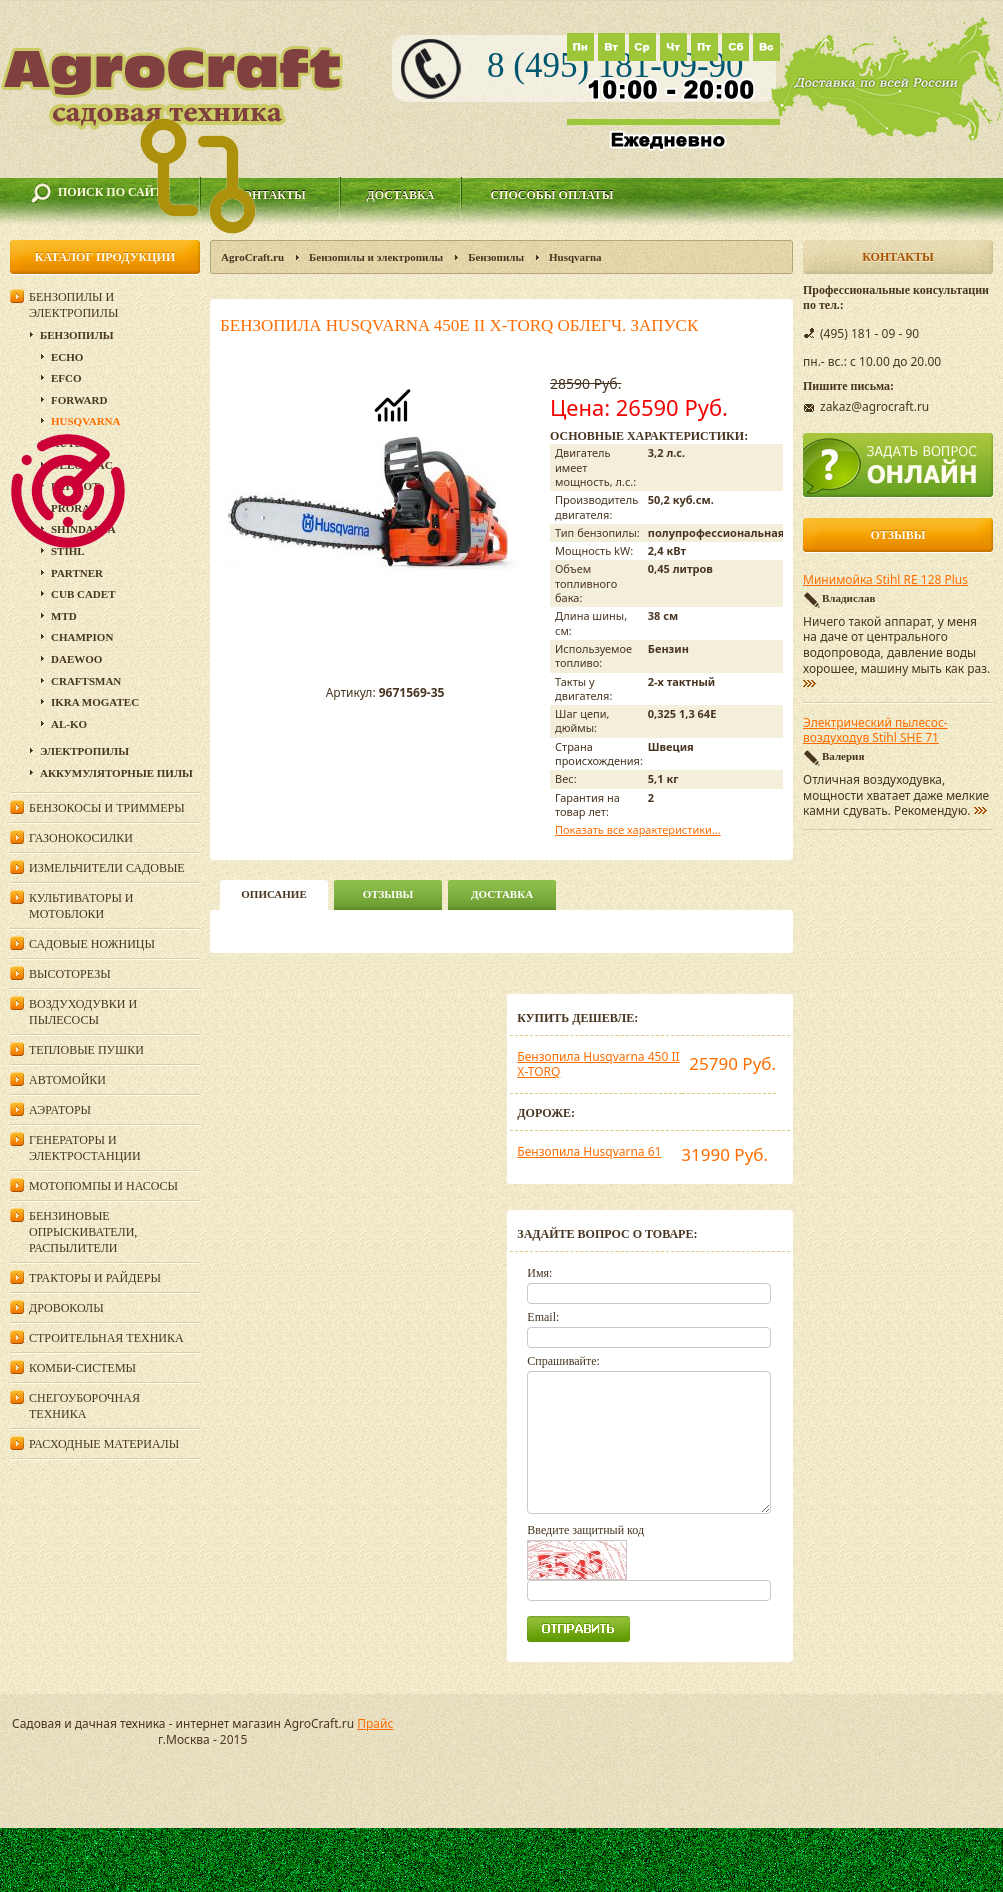 The height and width of the screenshot is (1892, 1003). I want to click on scan for nearby devices or signals, so click(68, 491).